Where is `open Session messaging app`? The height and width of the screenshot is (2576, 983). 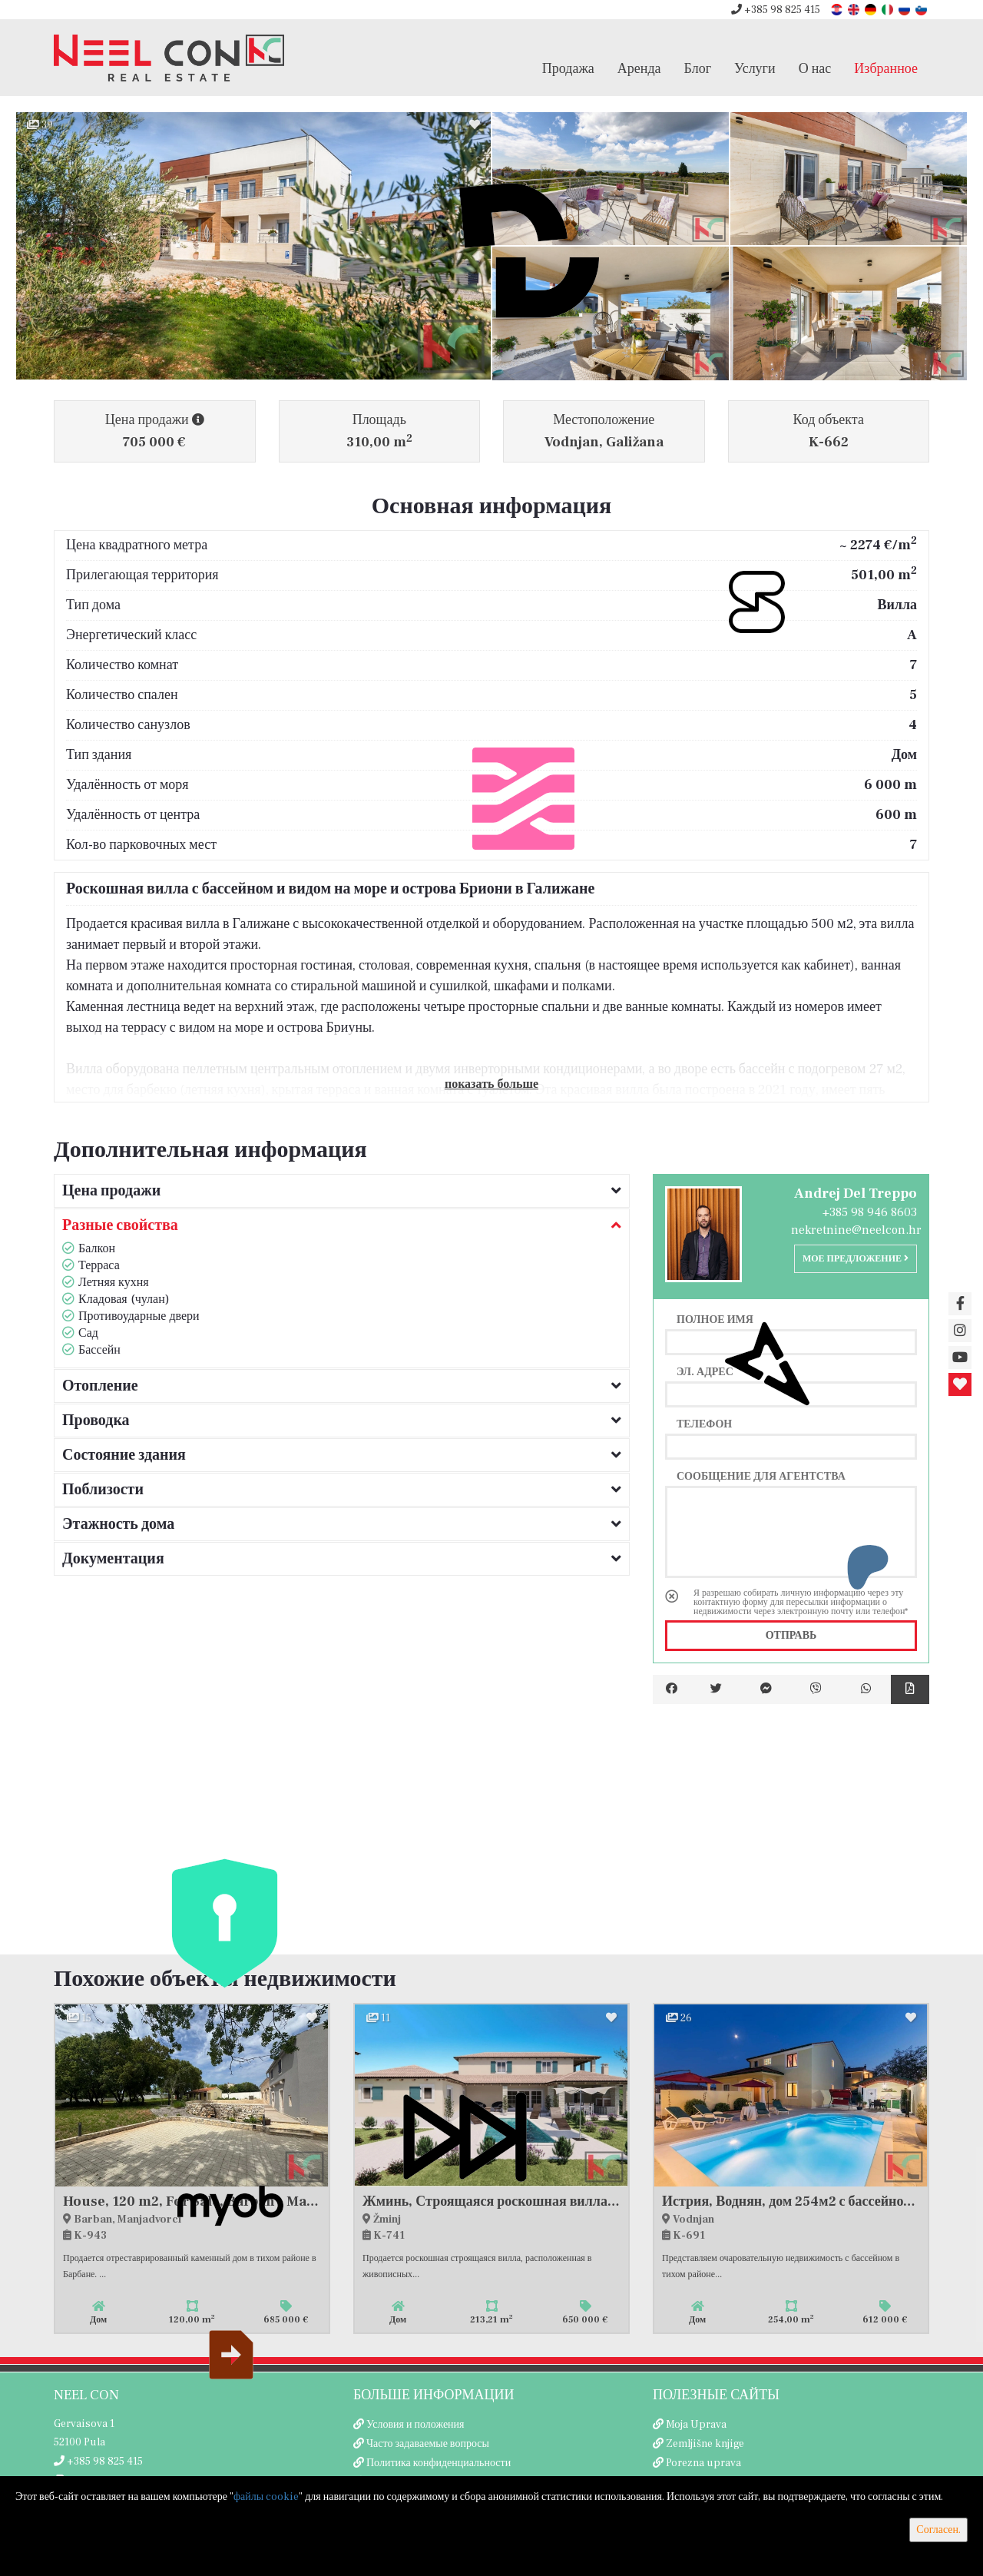
open Session messaging app is located at coordinates (756, 602).